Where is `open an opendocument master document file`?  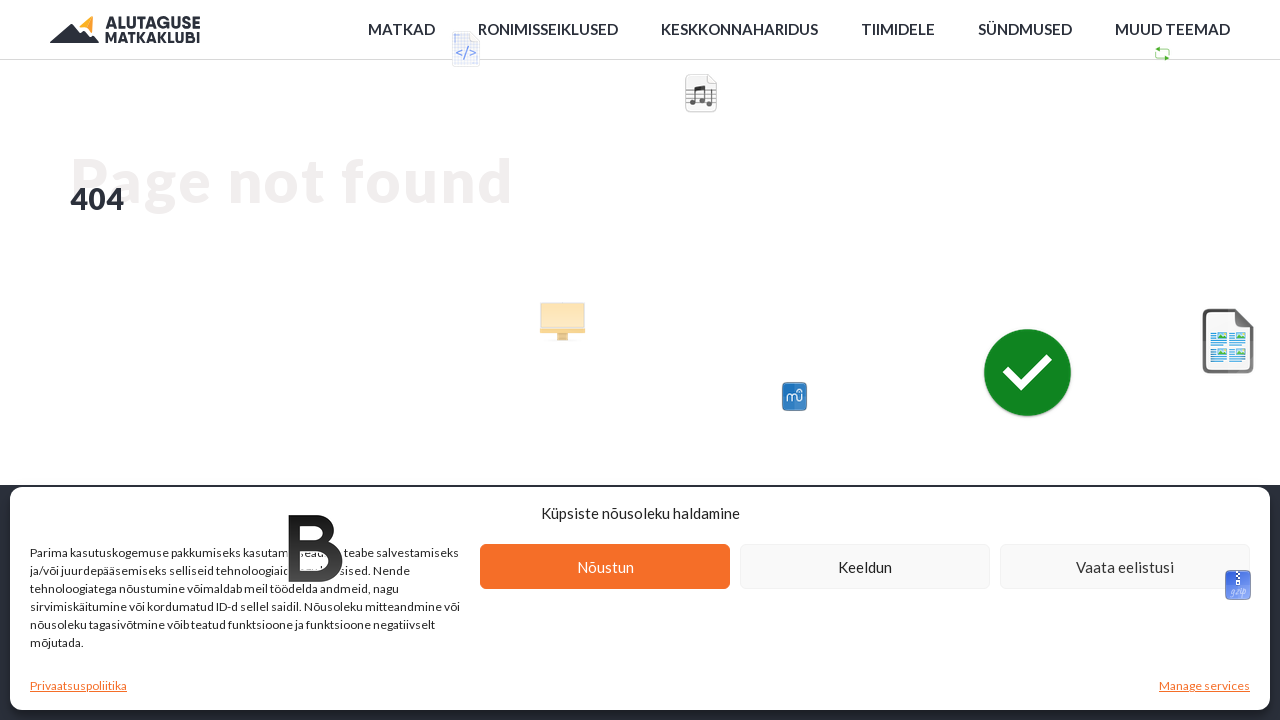
open an opendocument master document file is located at coordinates (1228, 341).